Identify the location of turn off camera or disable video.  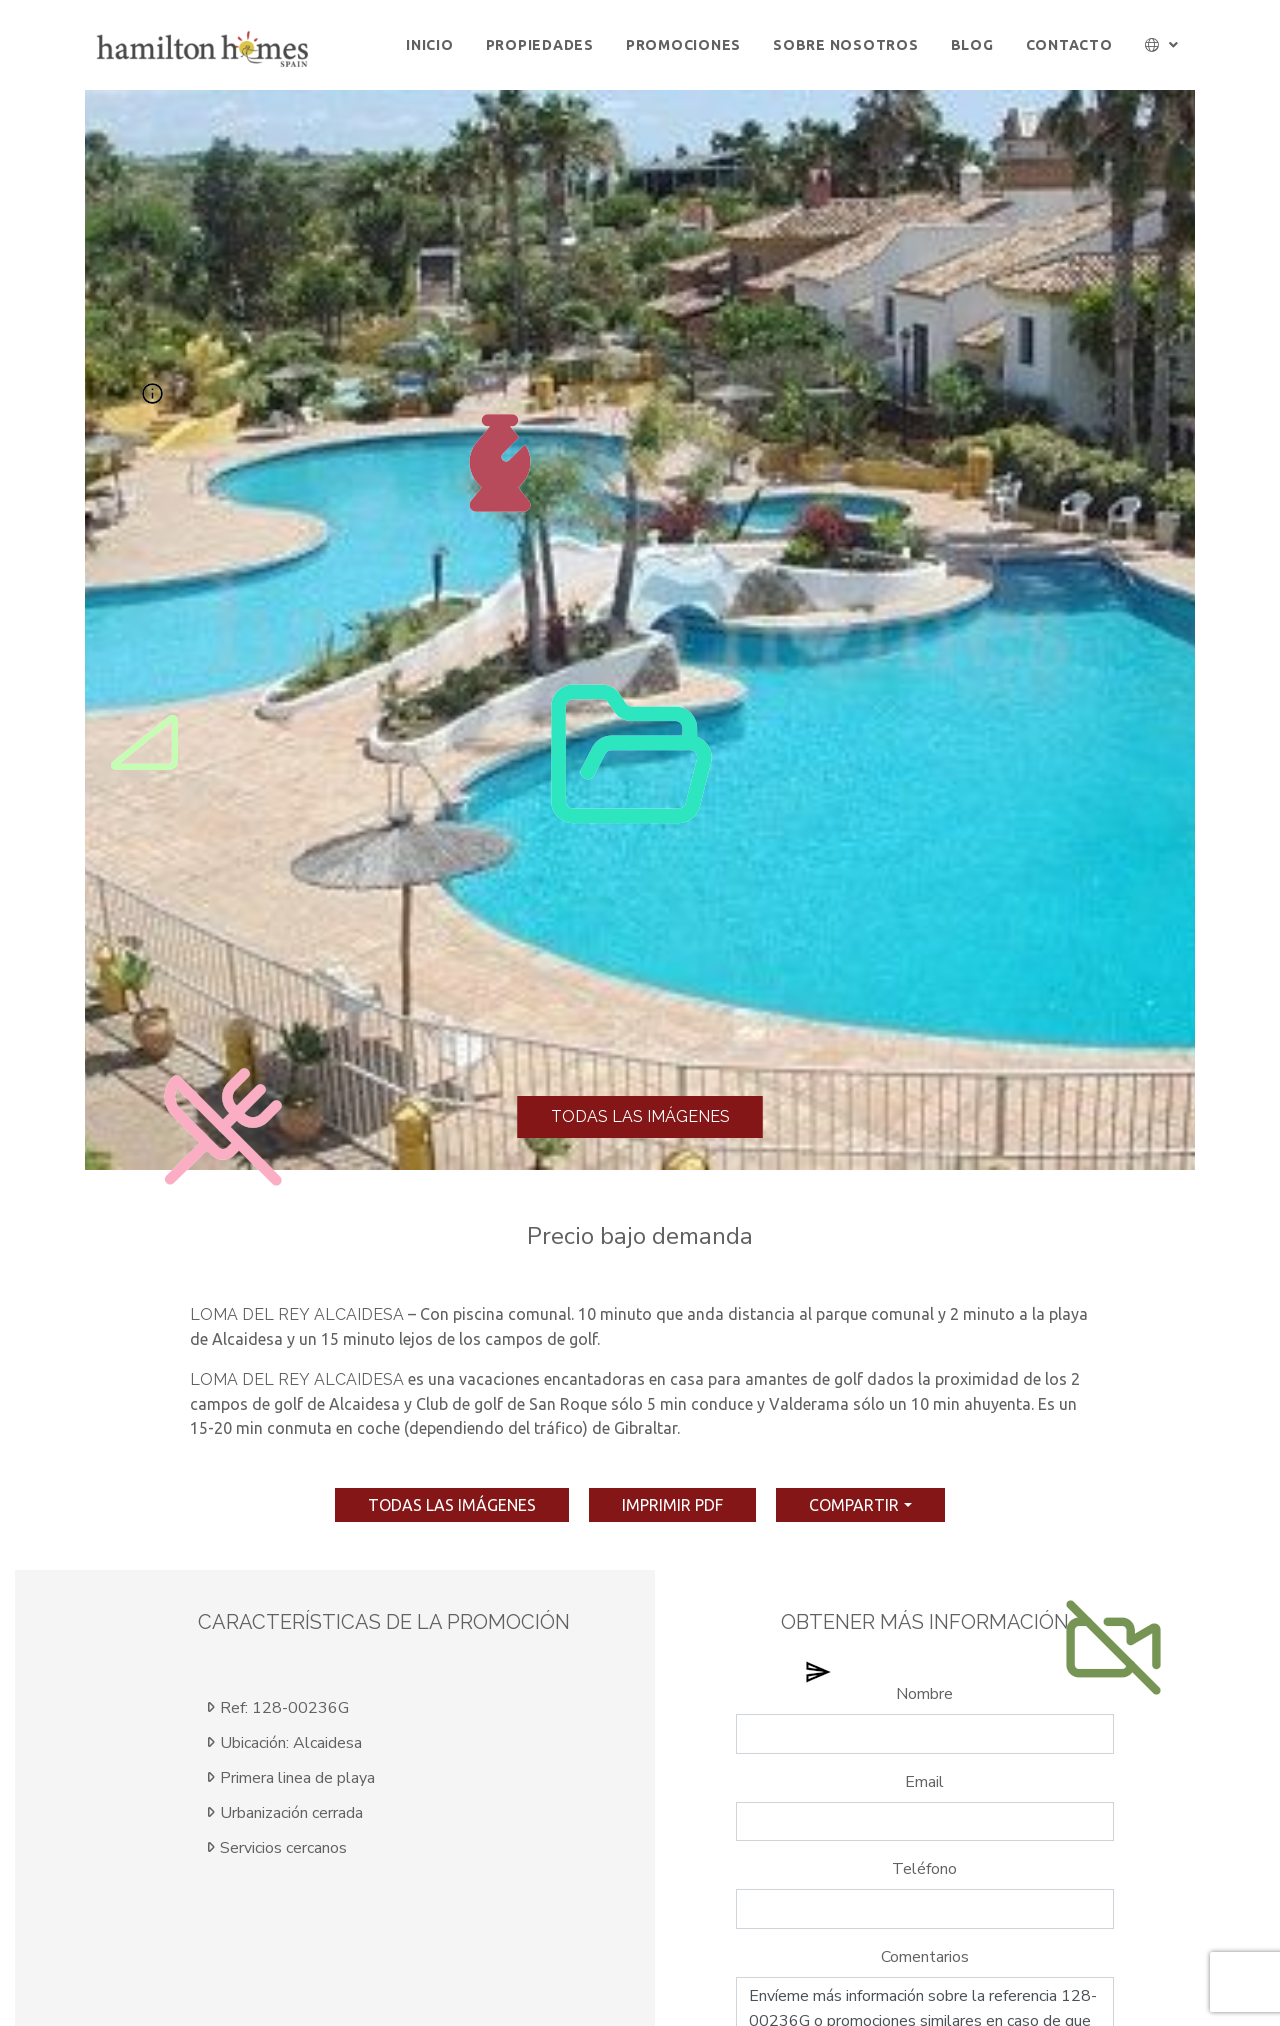
(1113, 1647).